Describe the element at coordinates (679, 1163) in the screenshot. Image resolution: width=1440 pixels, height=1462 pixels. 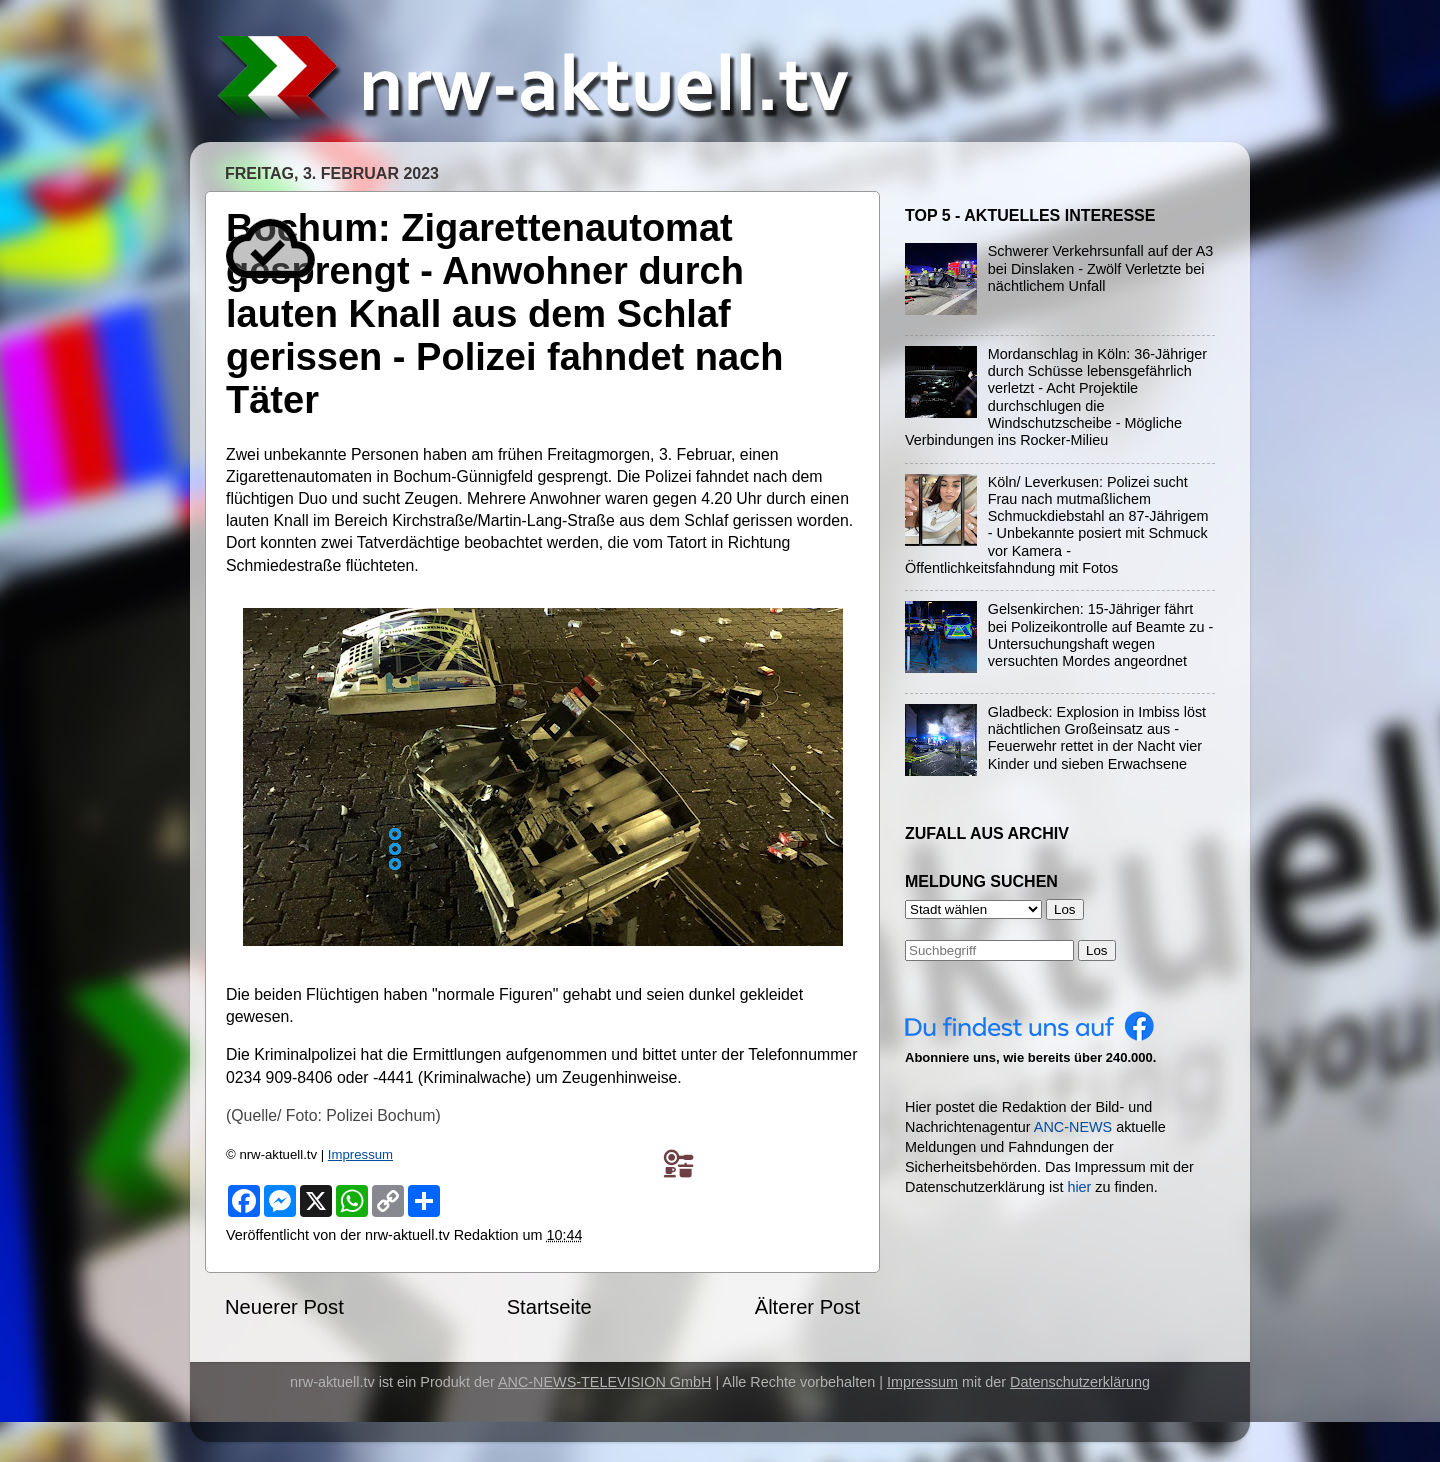
I see `browse kitchen and cooking tools` at that location.